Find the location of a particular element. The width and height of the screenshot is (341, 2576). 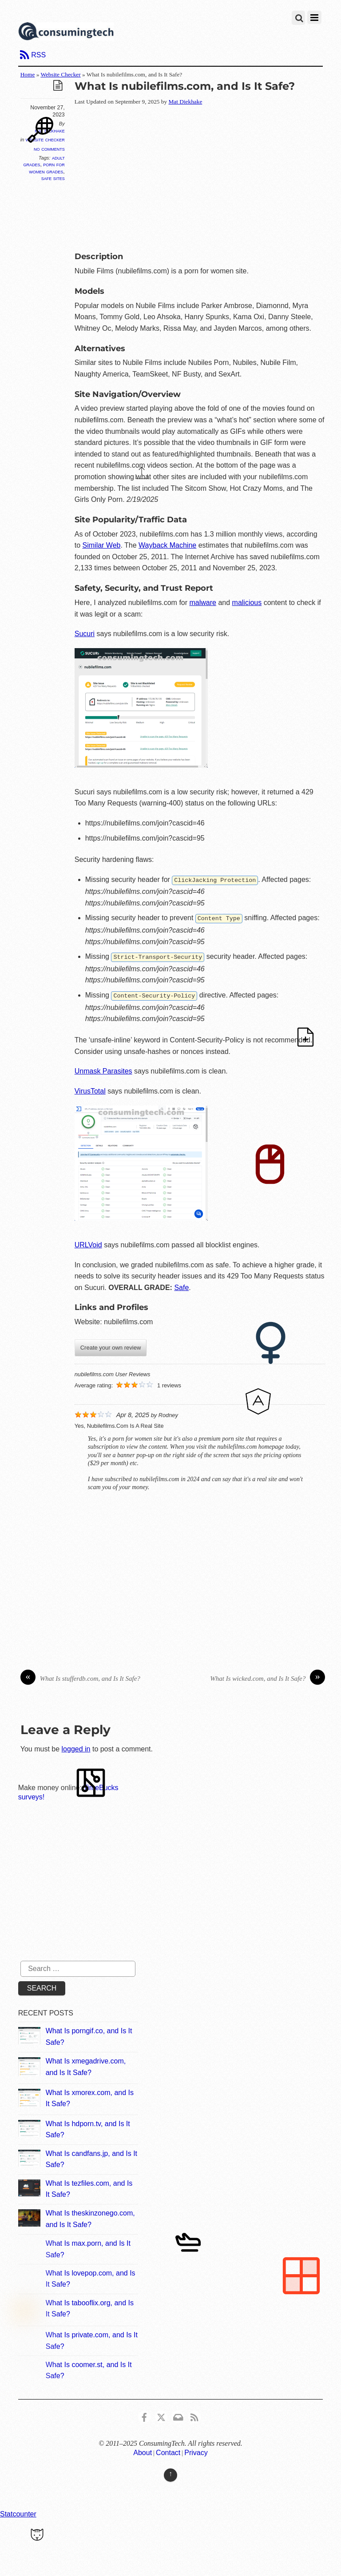

indicates female gender option is located at coordinates (270, 1342).